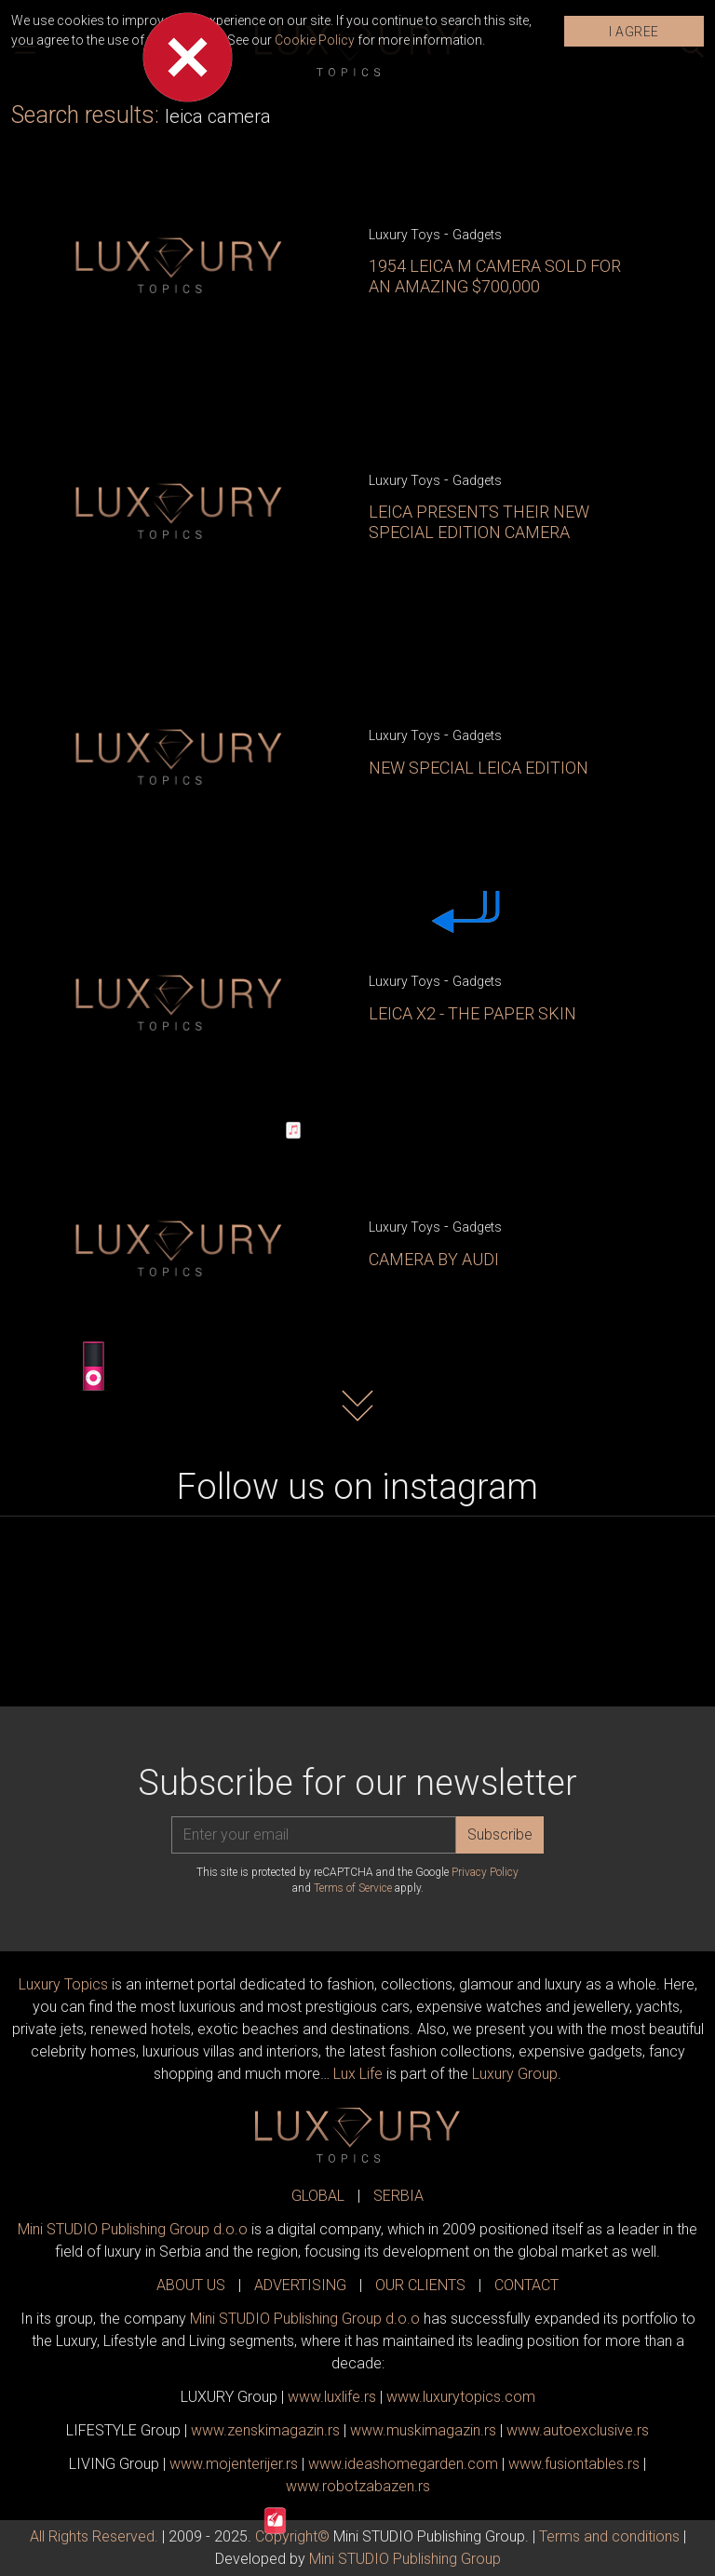 The image size is (715, 2576). What do you see at coordinates (187, 57) in the screenshot?
I see `cancel or close the current action` at bounding box center [187, 57].